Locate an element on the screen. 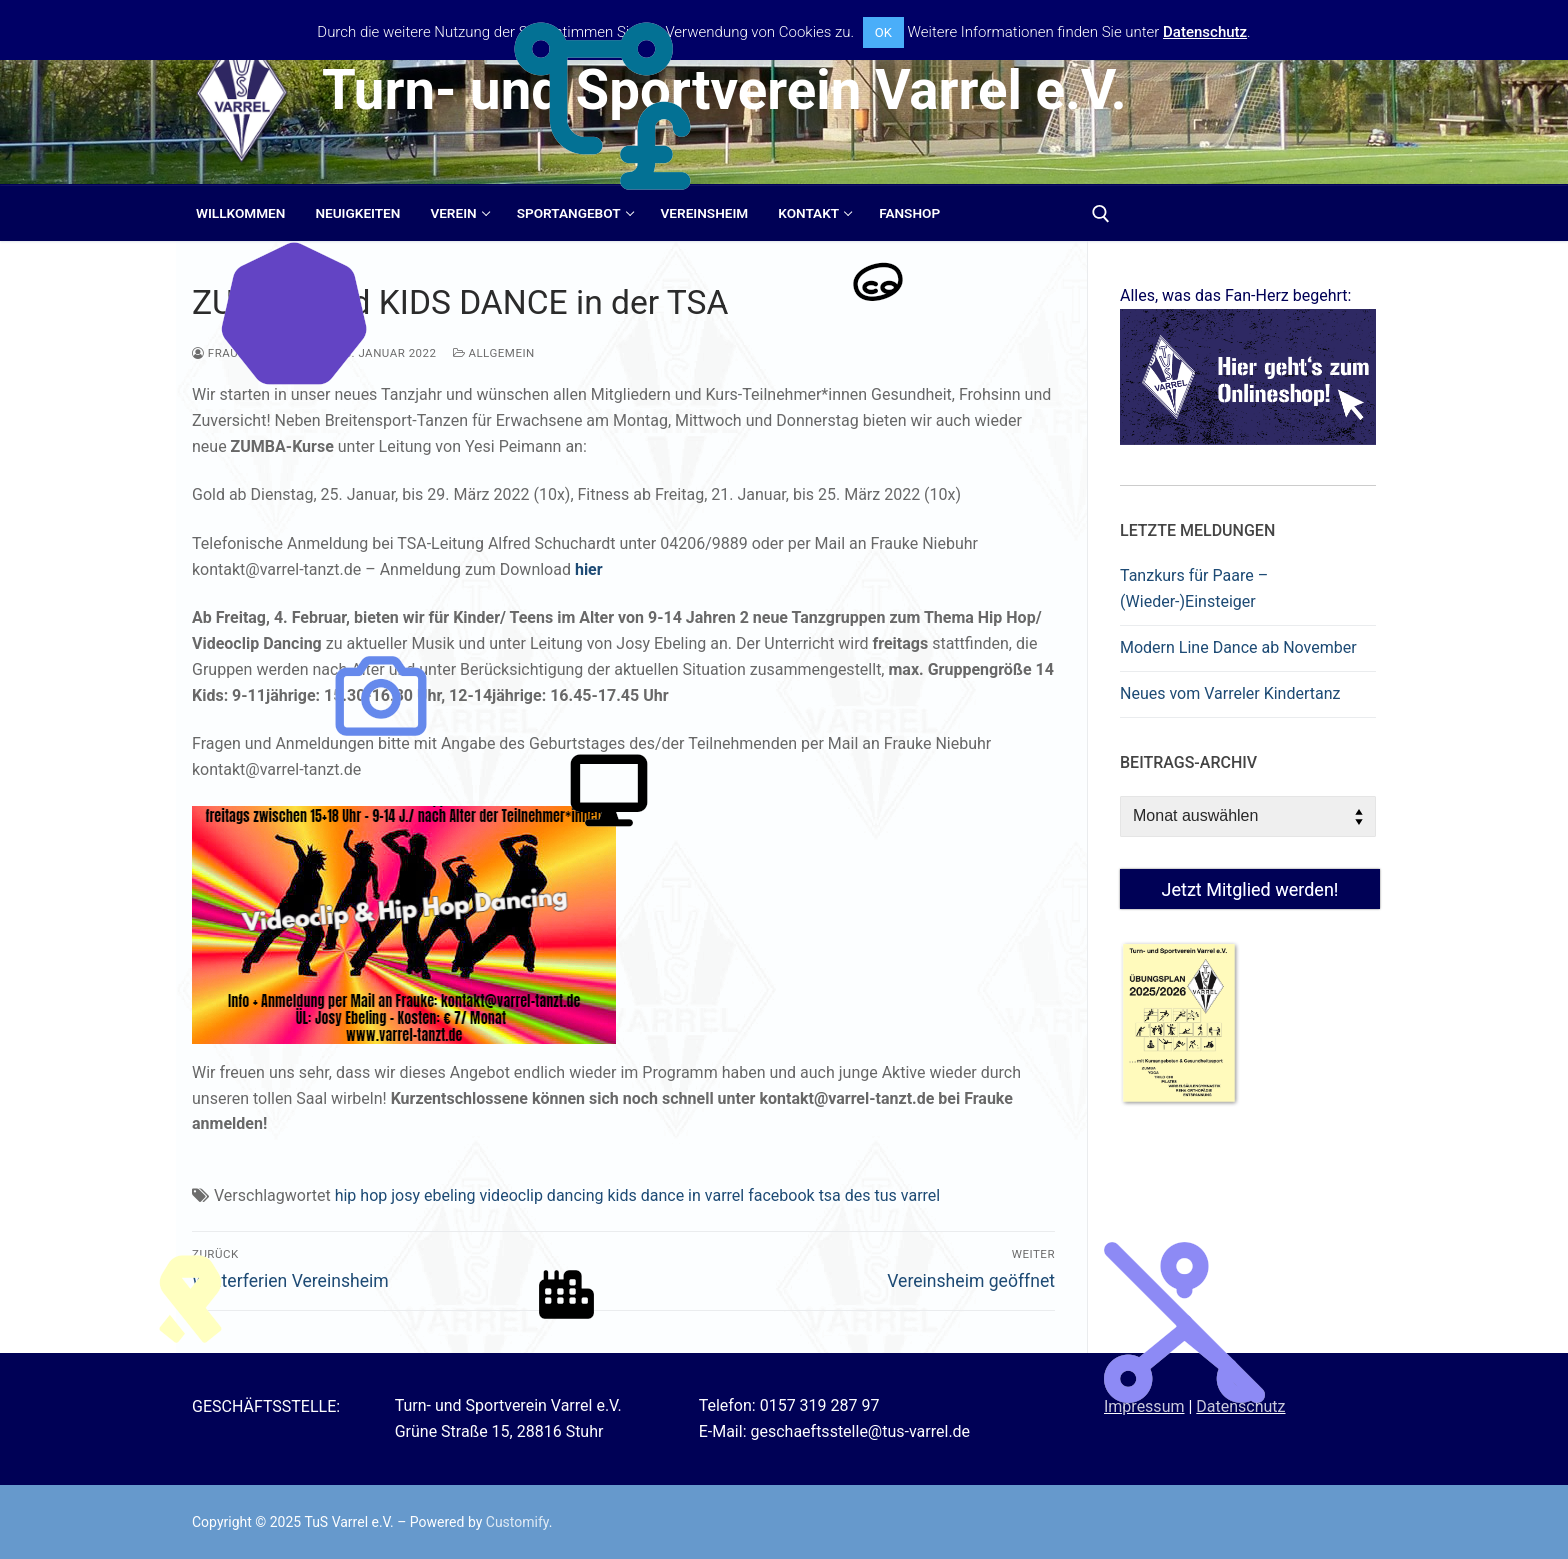 This screenshot has width=1568, height=1559. view city or urban location is located at coordinates (566, 1294).